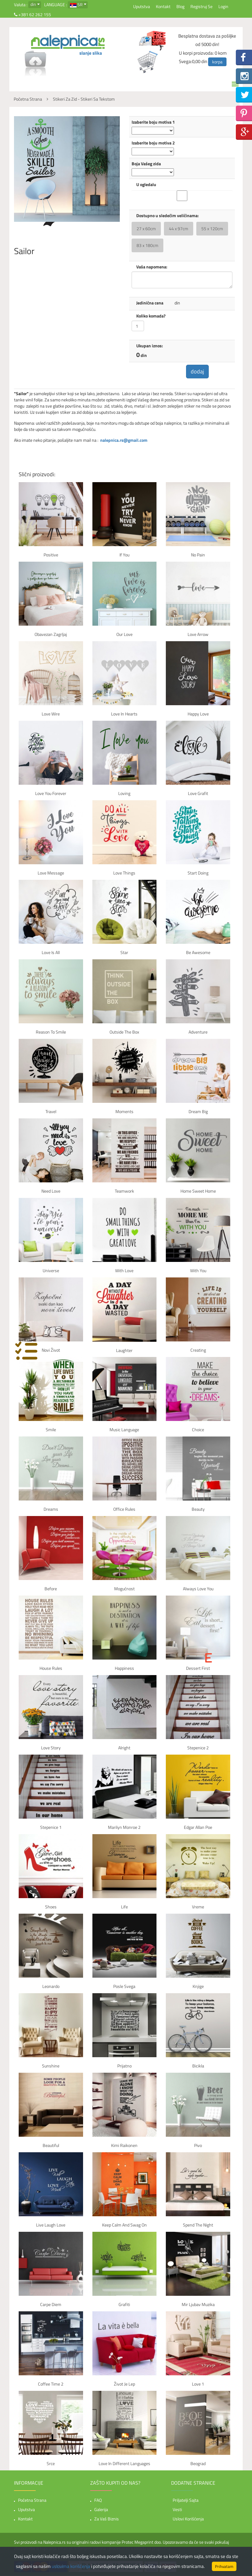 The image size is (252, 2576). I want to click on view your task checklist, so click(26, 1351).